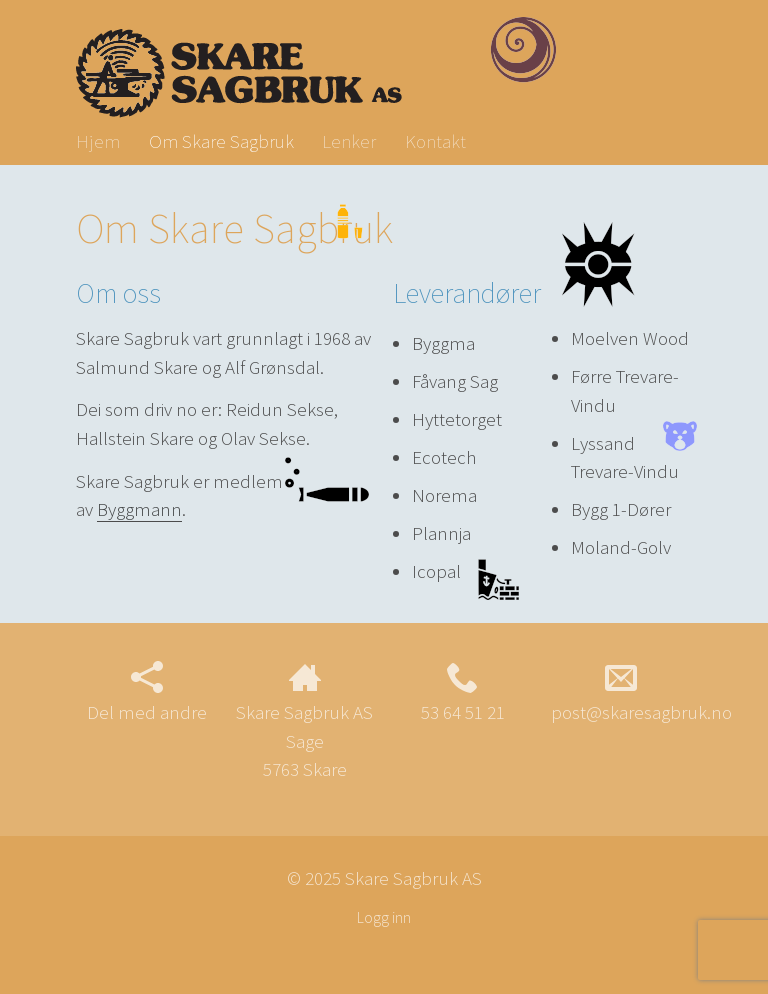 The width and height of the screenshot is (768, 994). I want to click on track your daily water intake, so click(350, 221).